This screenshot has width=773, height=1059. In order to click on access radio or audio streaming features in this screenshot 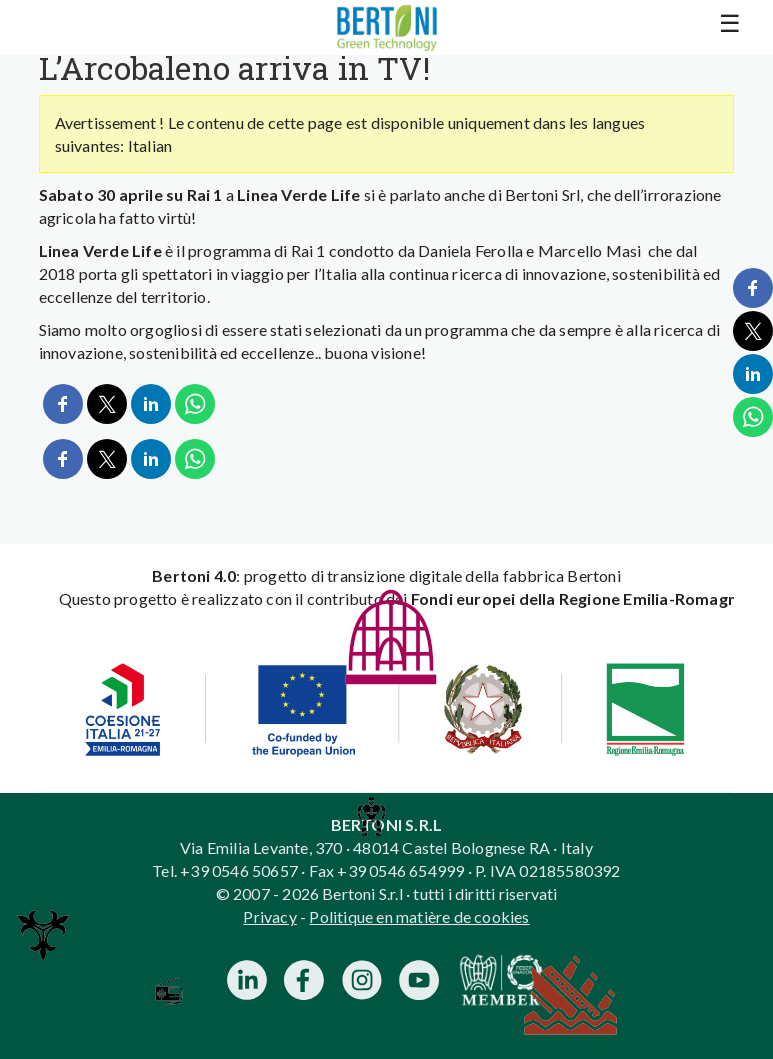, I will do `click(169, 991)`.